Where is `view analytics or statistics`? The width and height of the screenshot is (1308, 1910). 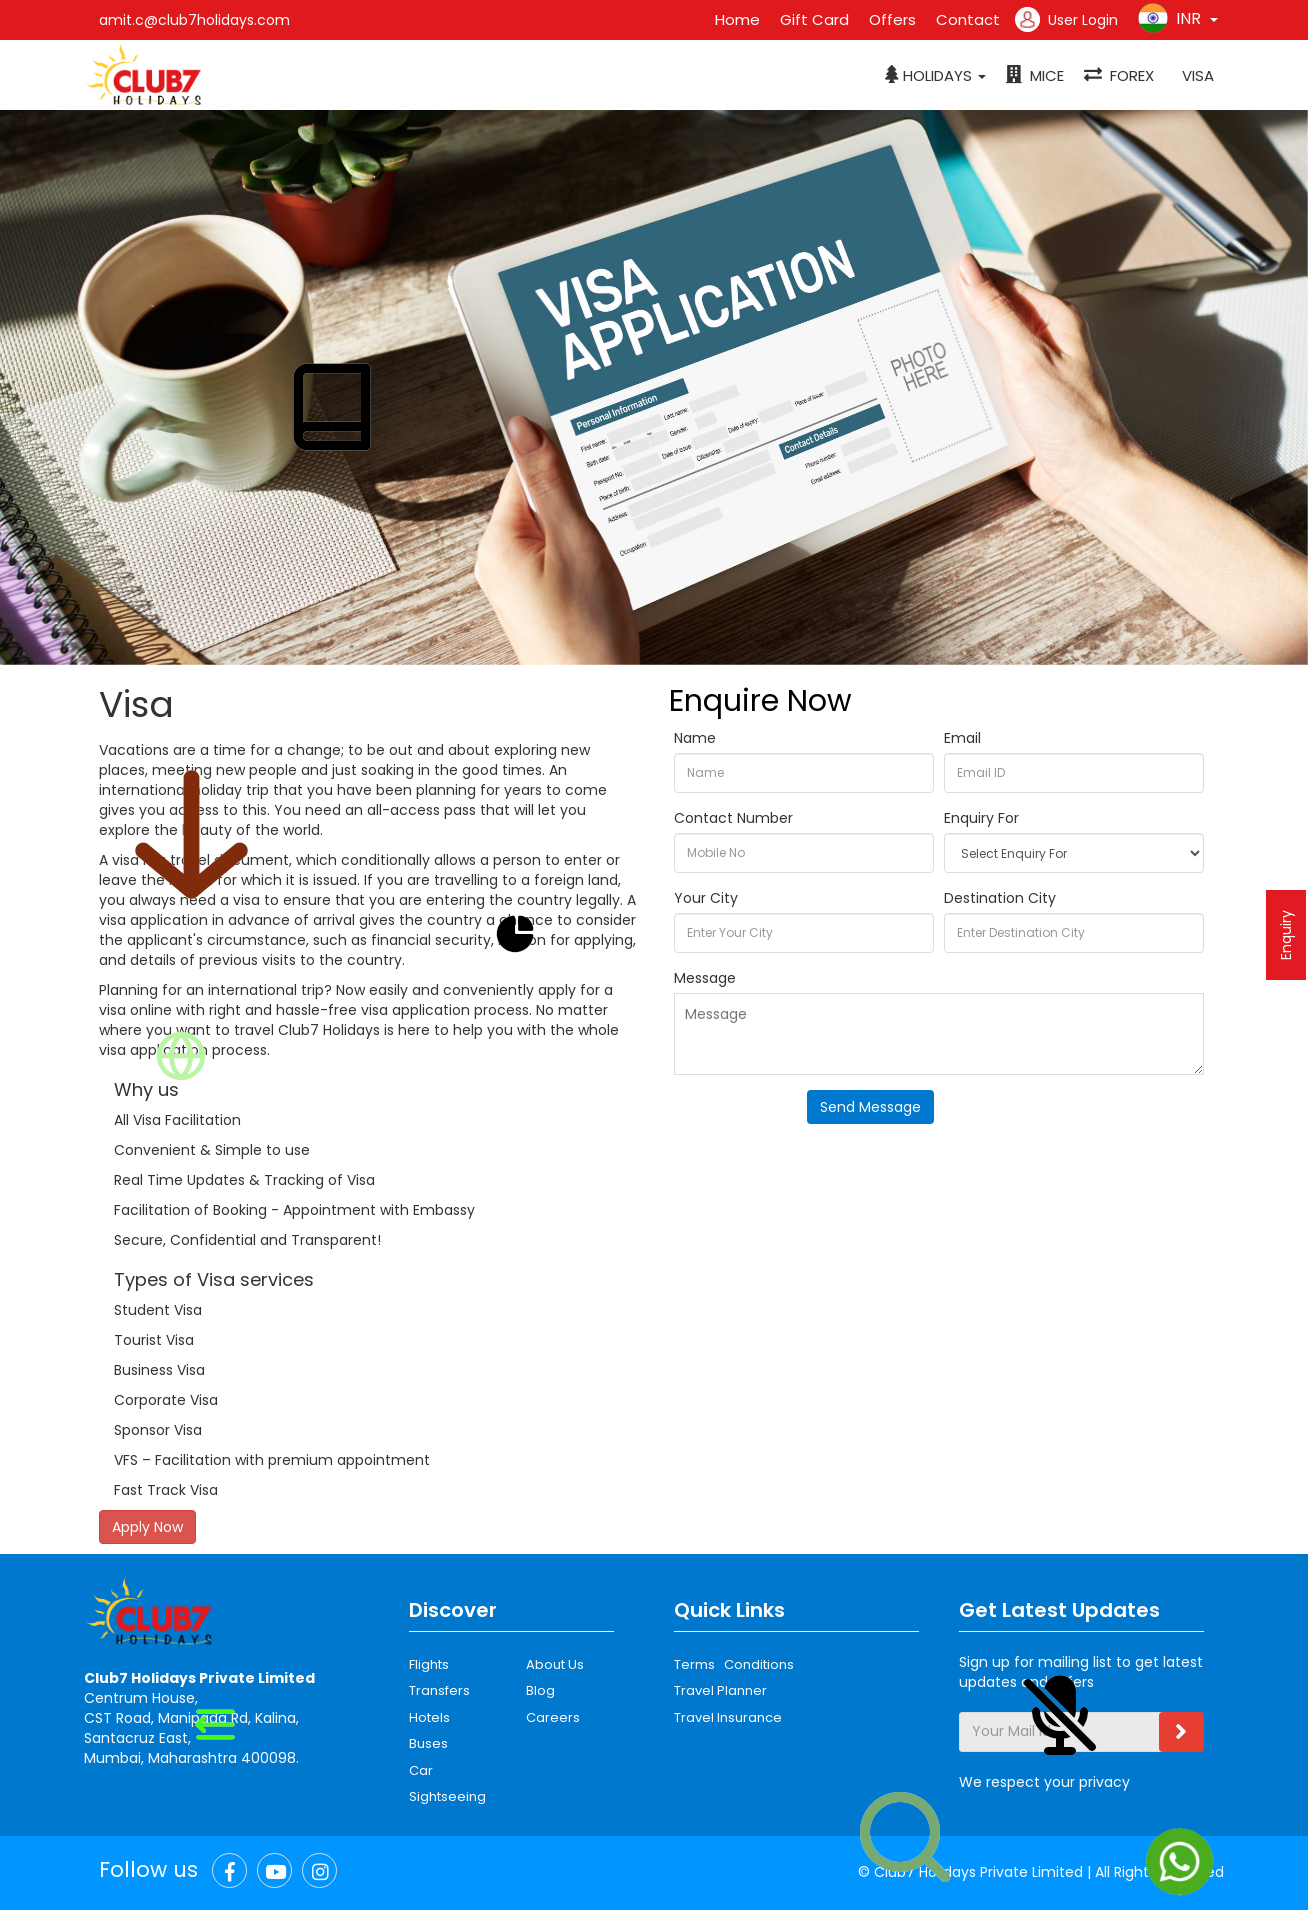 view analytics or statistics is located at coordinates (515, 934).